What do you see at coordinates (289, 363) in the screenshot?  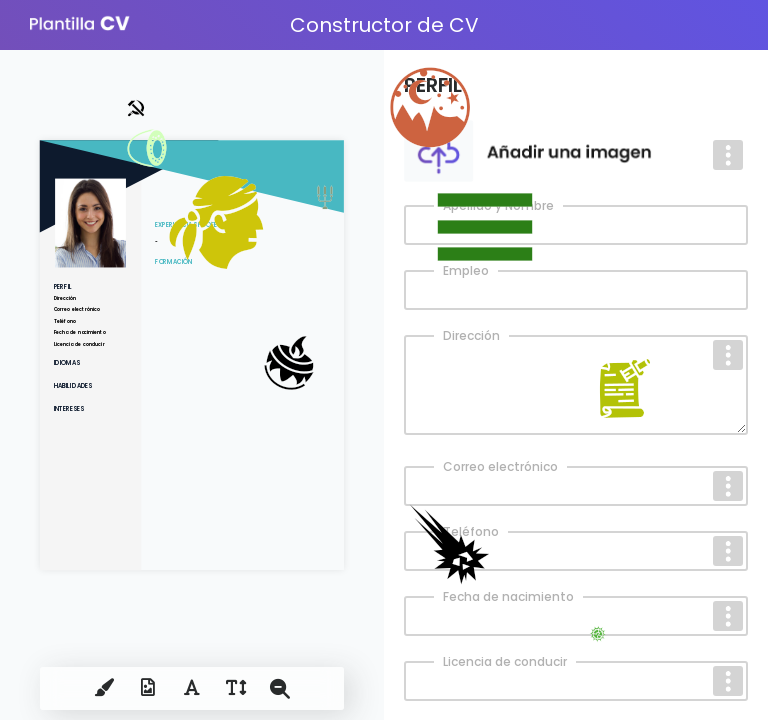 I see `use an incendiary or fire-based weapon` at bounding box center [289, 363].